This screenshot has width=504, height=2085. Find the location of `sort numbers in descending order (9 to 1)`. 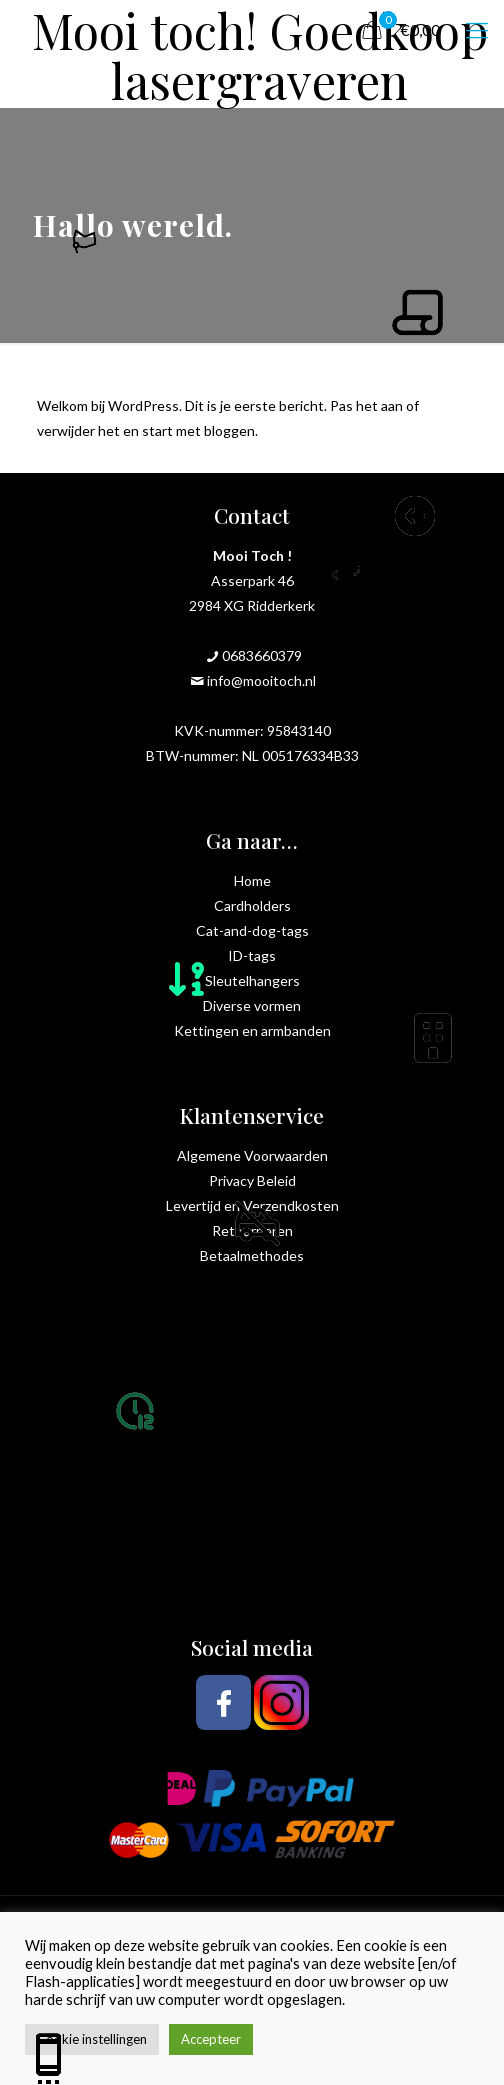

sort numbers in descending order (9 to 1) is located at coordinates (187, 979).